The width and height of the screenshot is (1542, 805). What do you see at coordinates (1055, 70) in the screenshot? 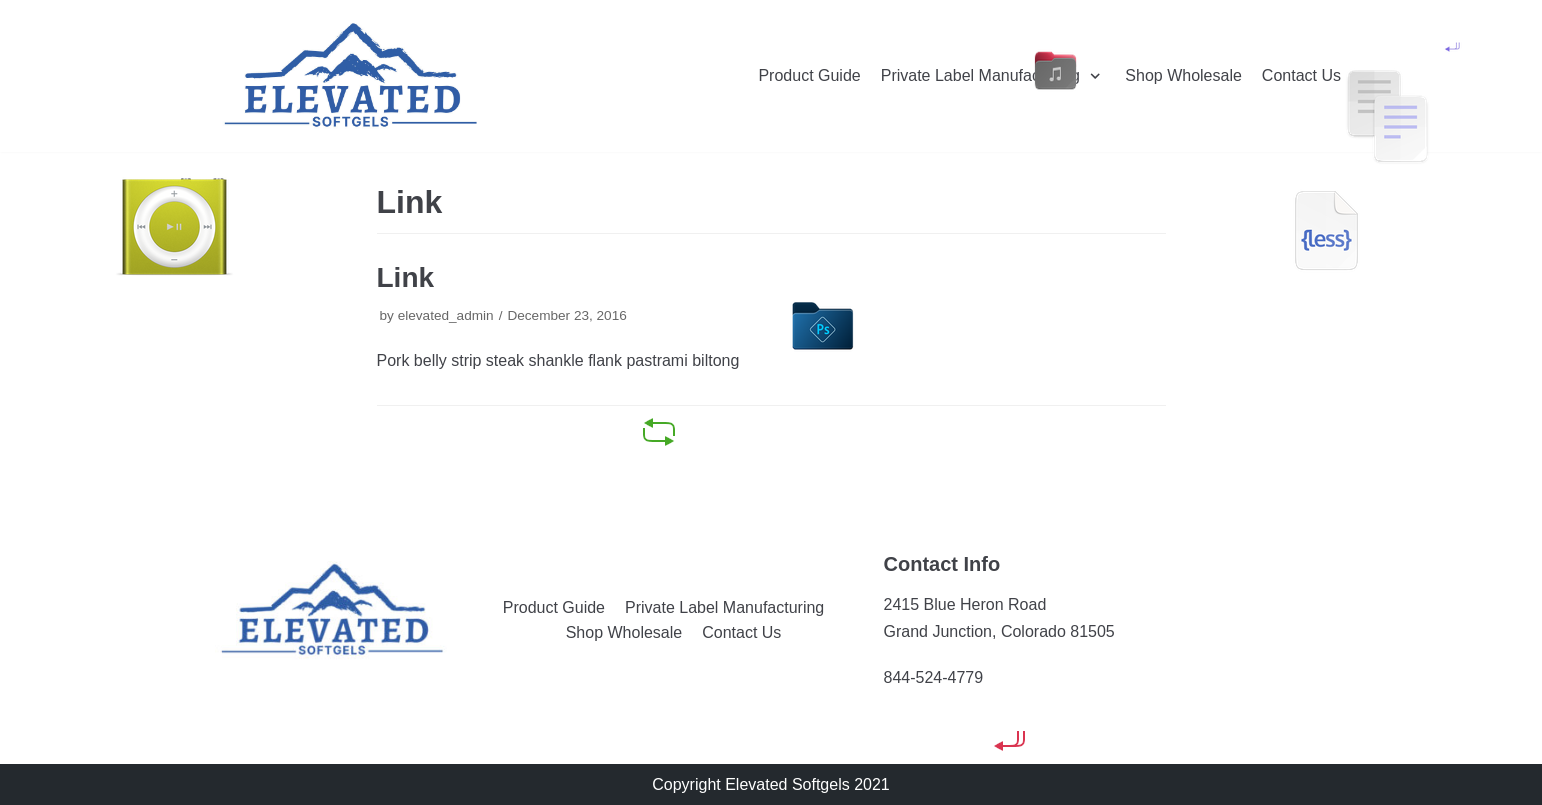
I see `open your music folder` at bounding box center [1055, 70].